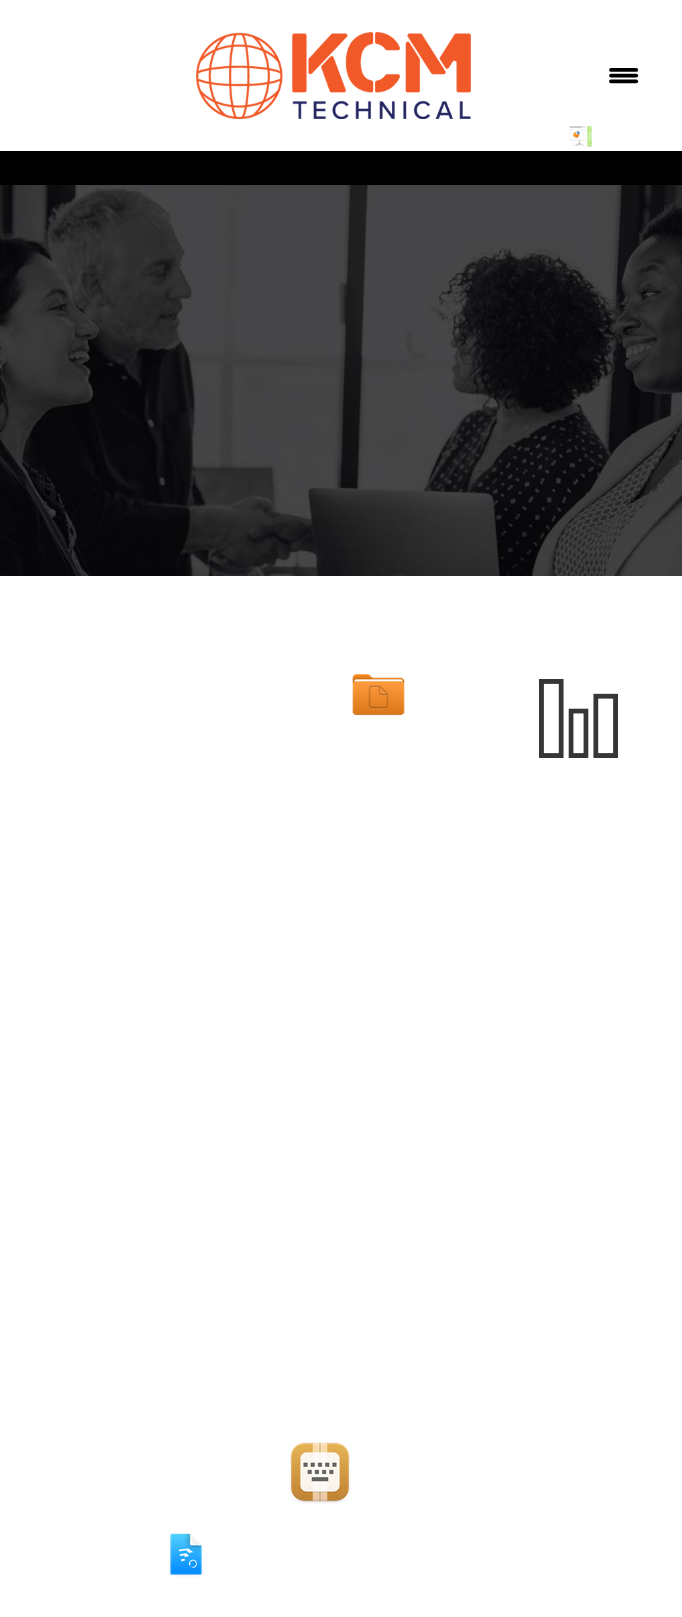 This screenshot has height=1617, width=682. Describe the element at coordinates (378, 694) in the screenshot. I see `open your documents folder` at that location.